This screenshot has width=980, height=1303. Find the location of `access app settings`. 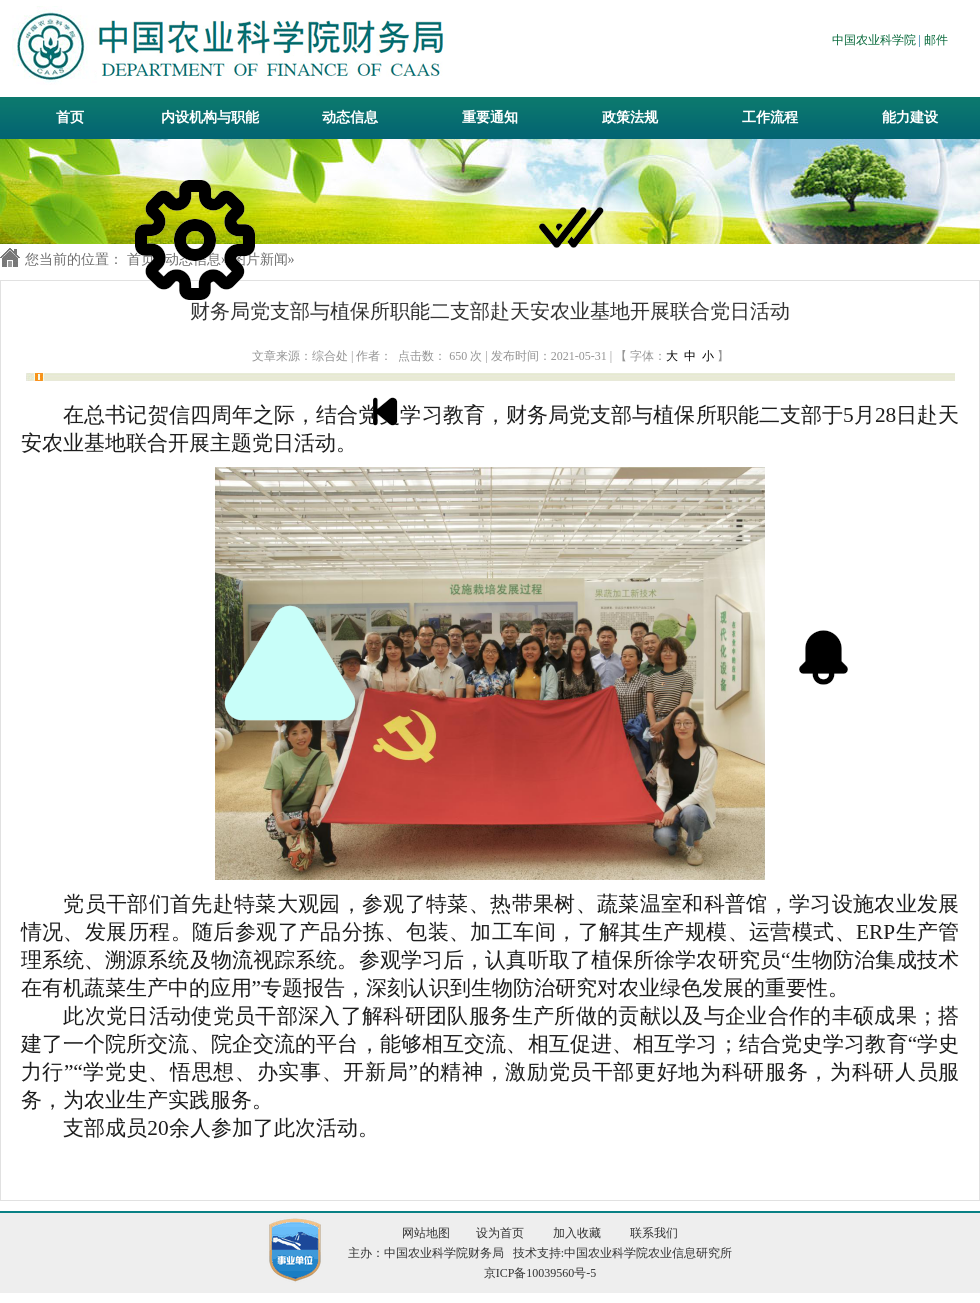

access app settings is located at coordinates (195, 240).